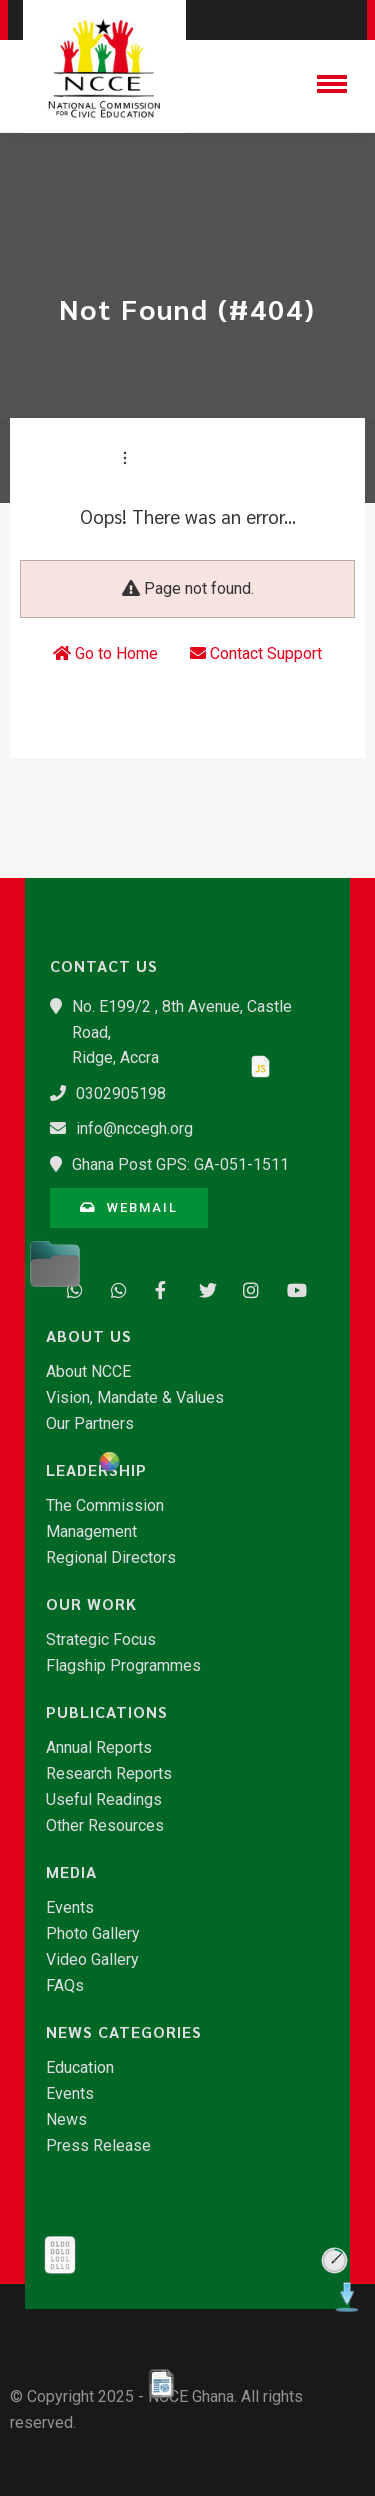  I want to click on open color picker tool, so click(109, 1461).